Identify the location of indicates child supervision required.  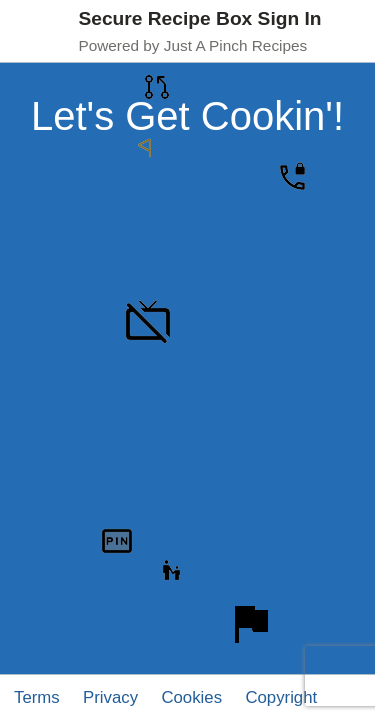
(172, 570).